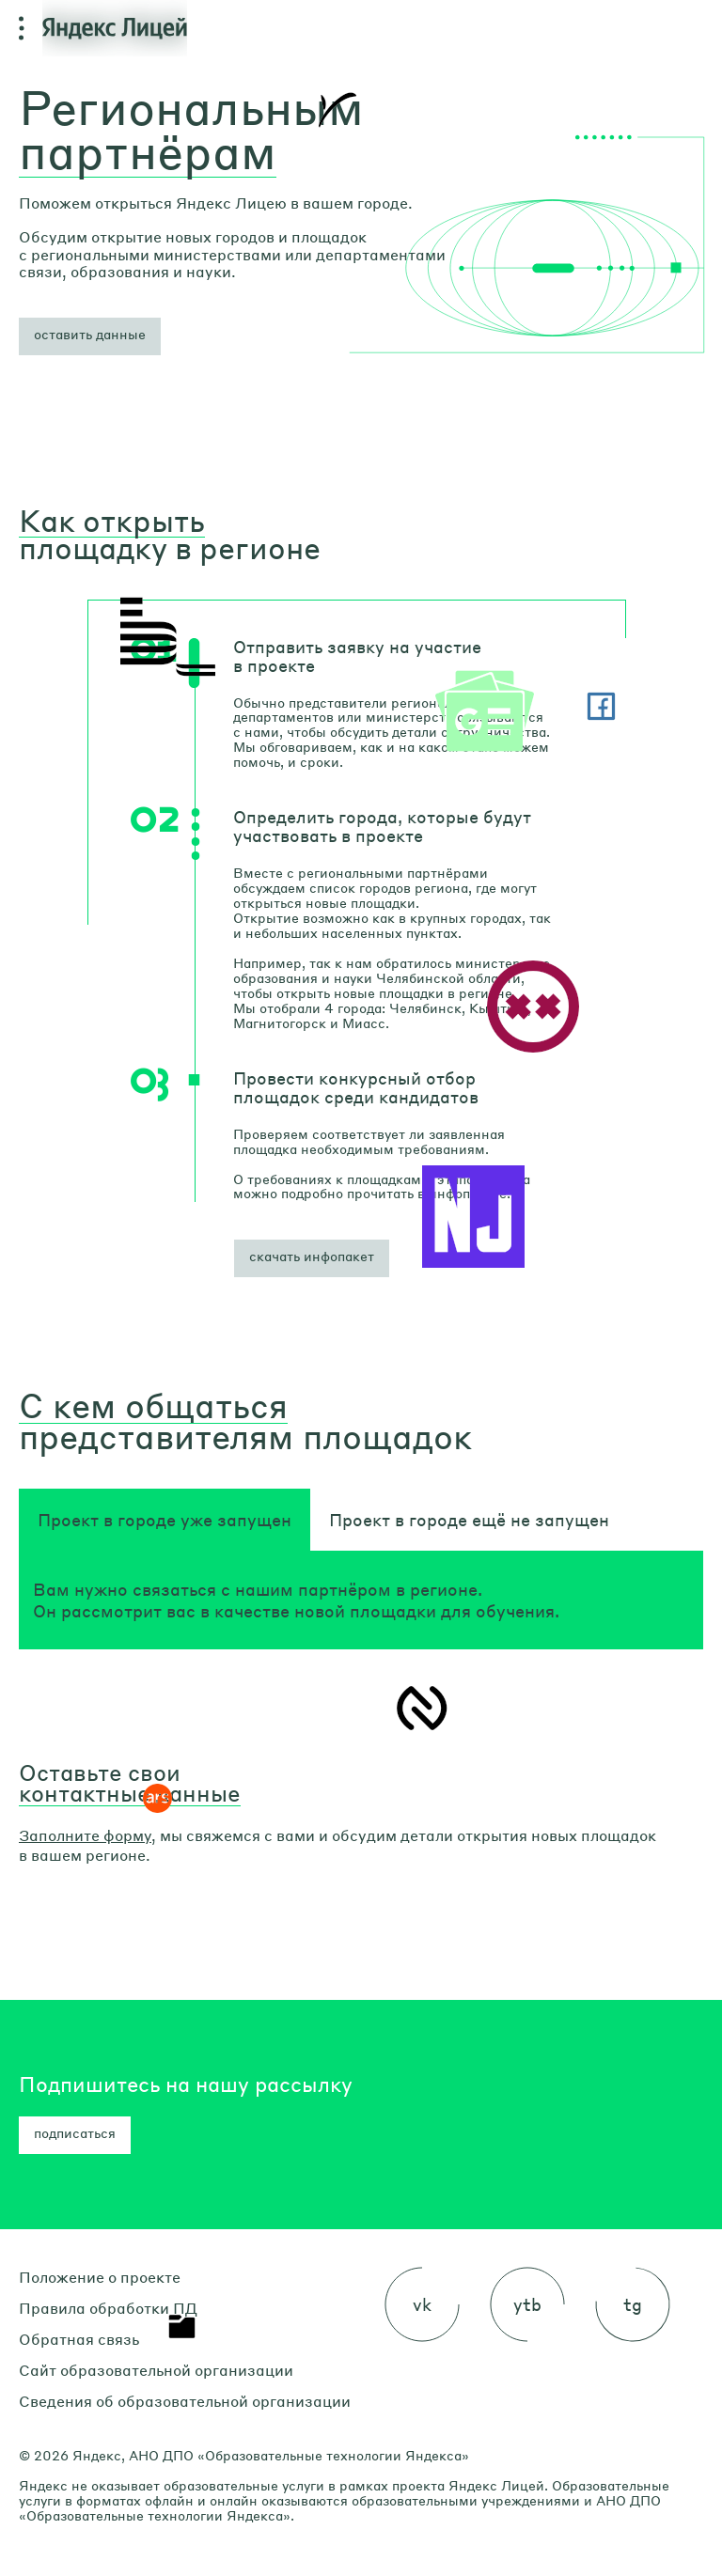 This screenshot has height=2576, width=722. Describe the element at coordinates (157, 1798) in the screenshot. I see `visit ars technica website` at that location.